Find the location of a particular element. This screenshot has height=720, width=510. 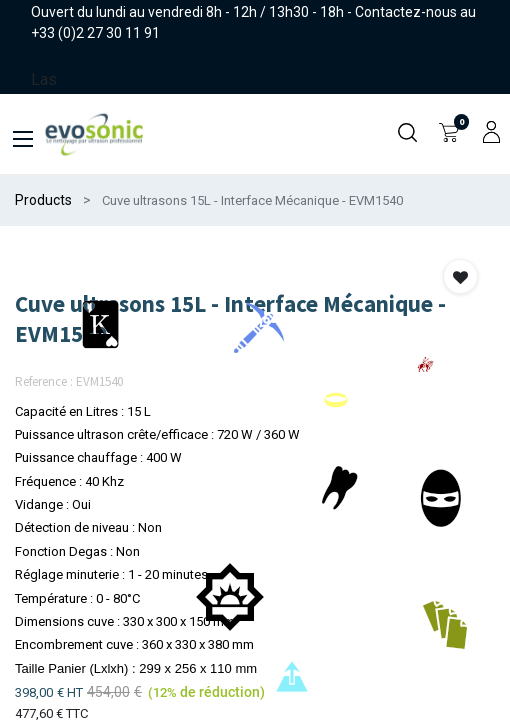

toggle stealth or incognito mode is located at coordinates (441, 498).